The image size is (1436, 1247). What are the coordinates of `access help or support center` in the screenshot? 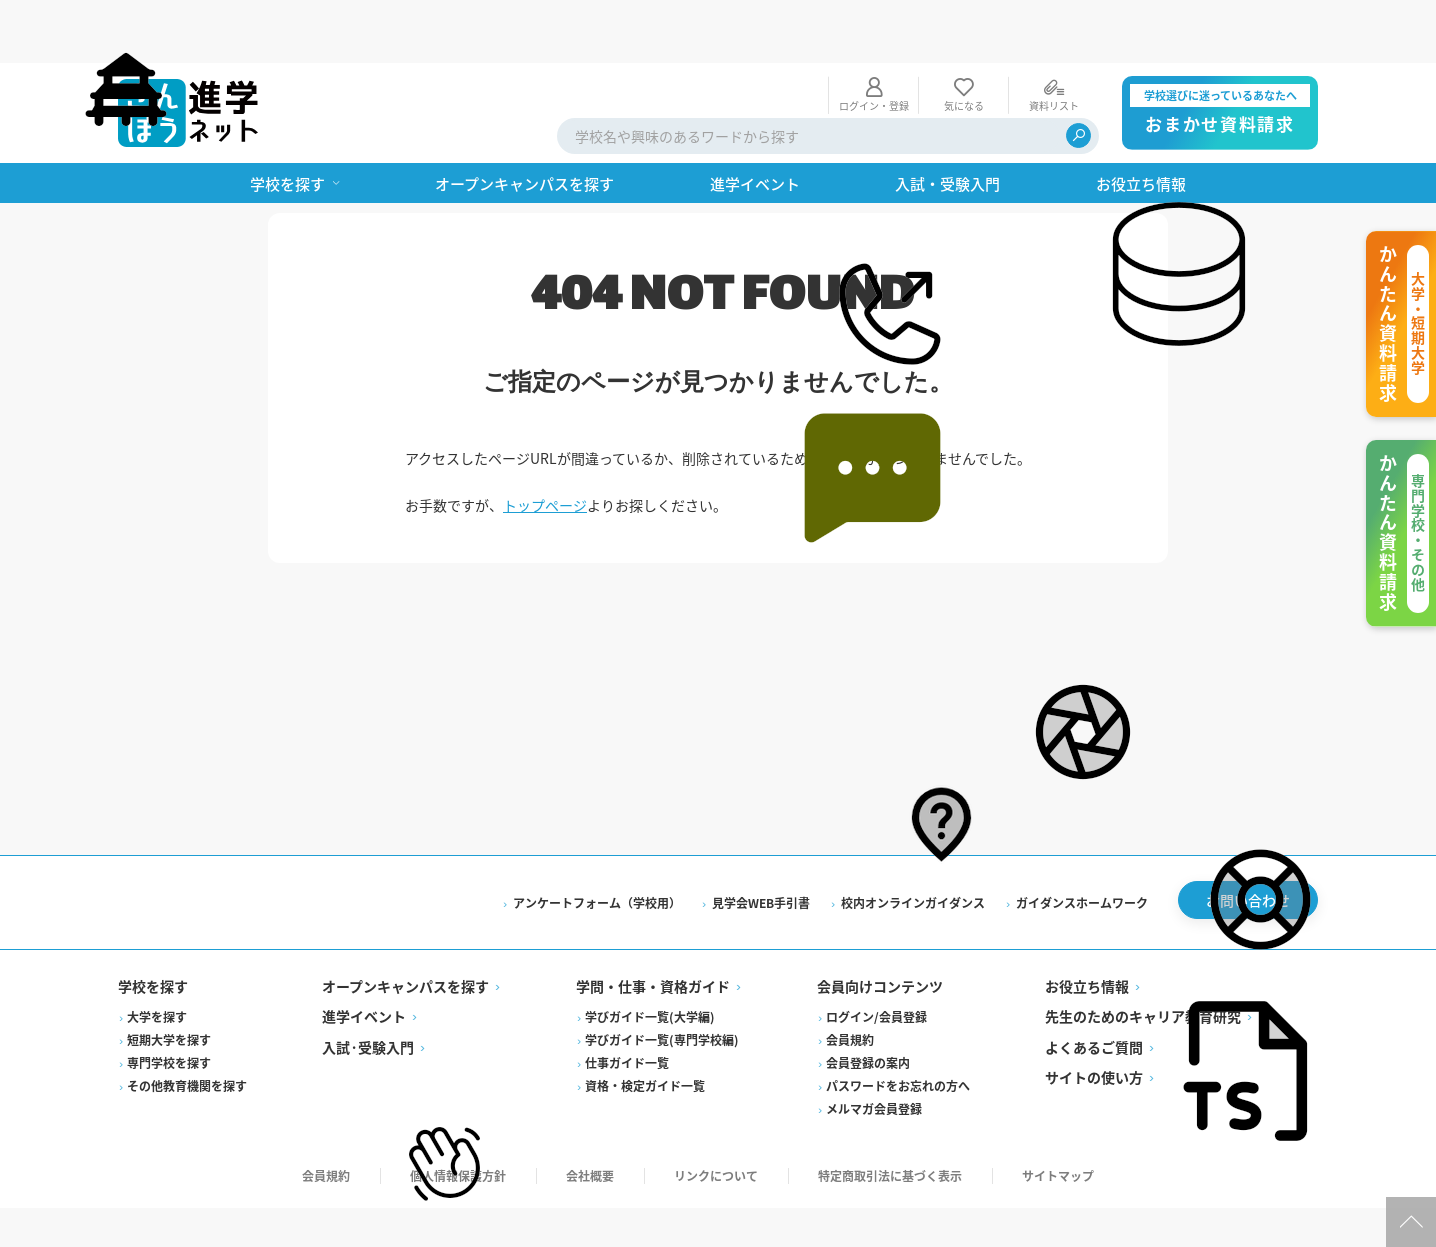 It's located at (1260, 899).